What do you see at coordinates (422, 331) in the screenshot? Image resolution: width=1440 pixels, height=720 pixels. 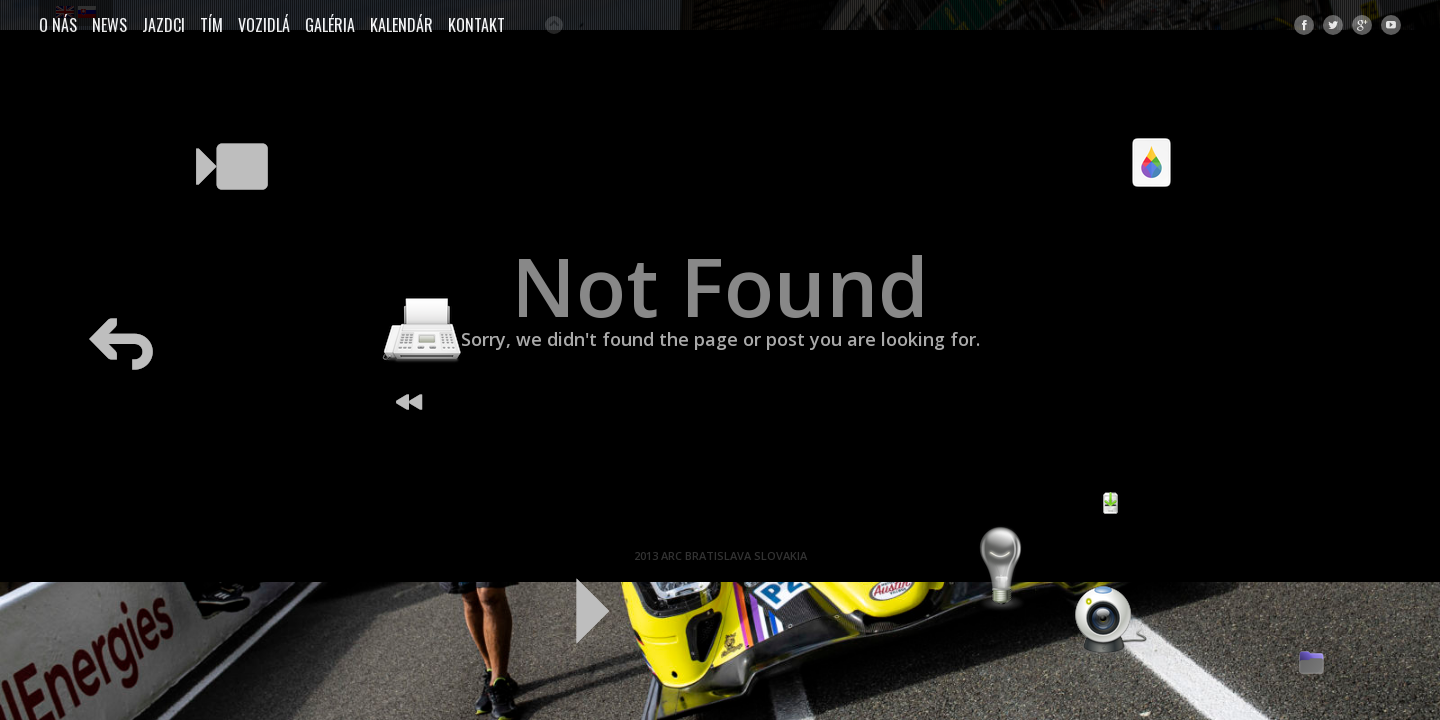 I see `send or receive a fax` at bounding box center [422, 331].